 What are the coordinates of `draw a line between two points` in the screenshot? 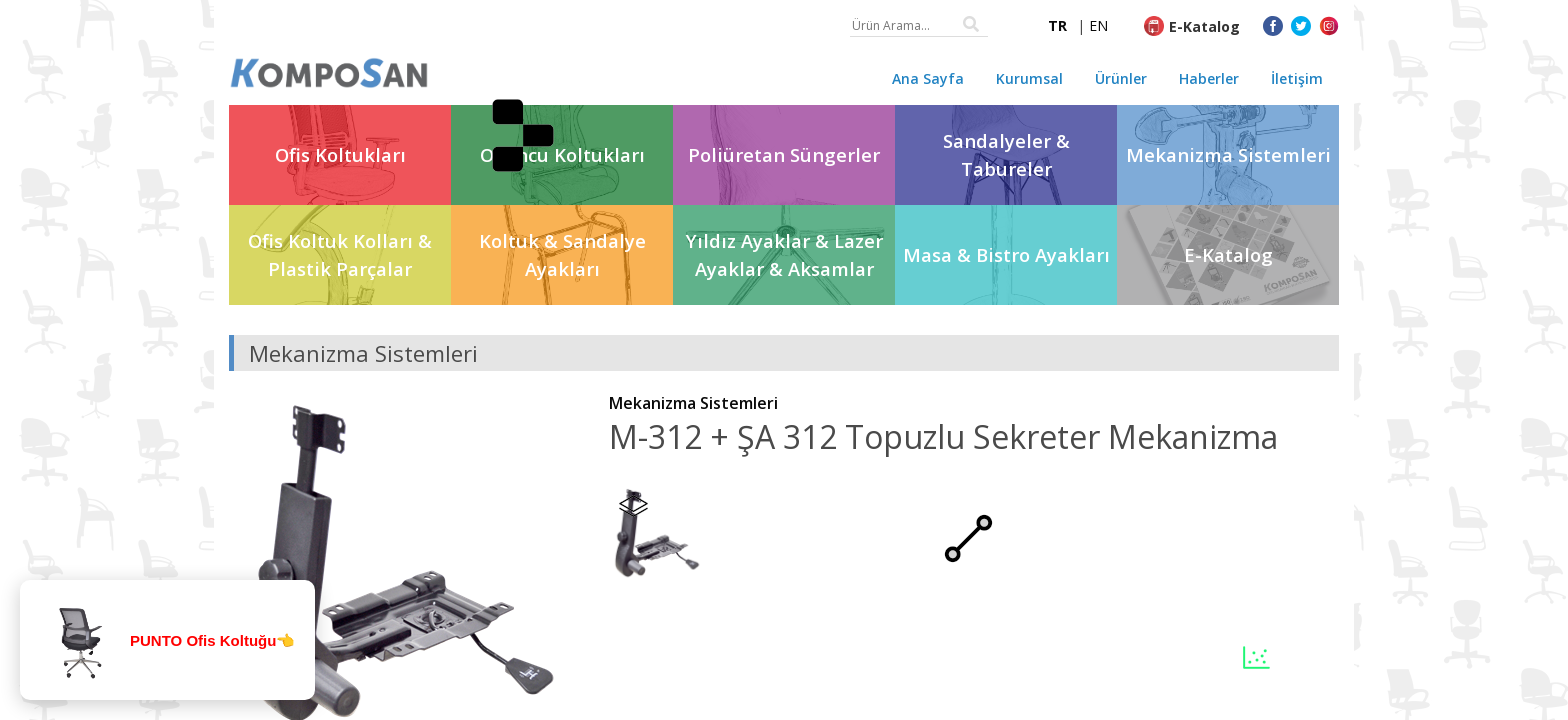 It's located at (968, 538).